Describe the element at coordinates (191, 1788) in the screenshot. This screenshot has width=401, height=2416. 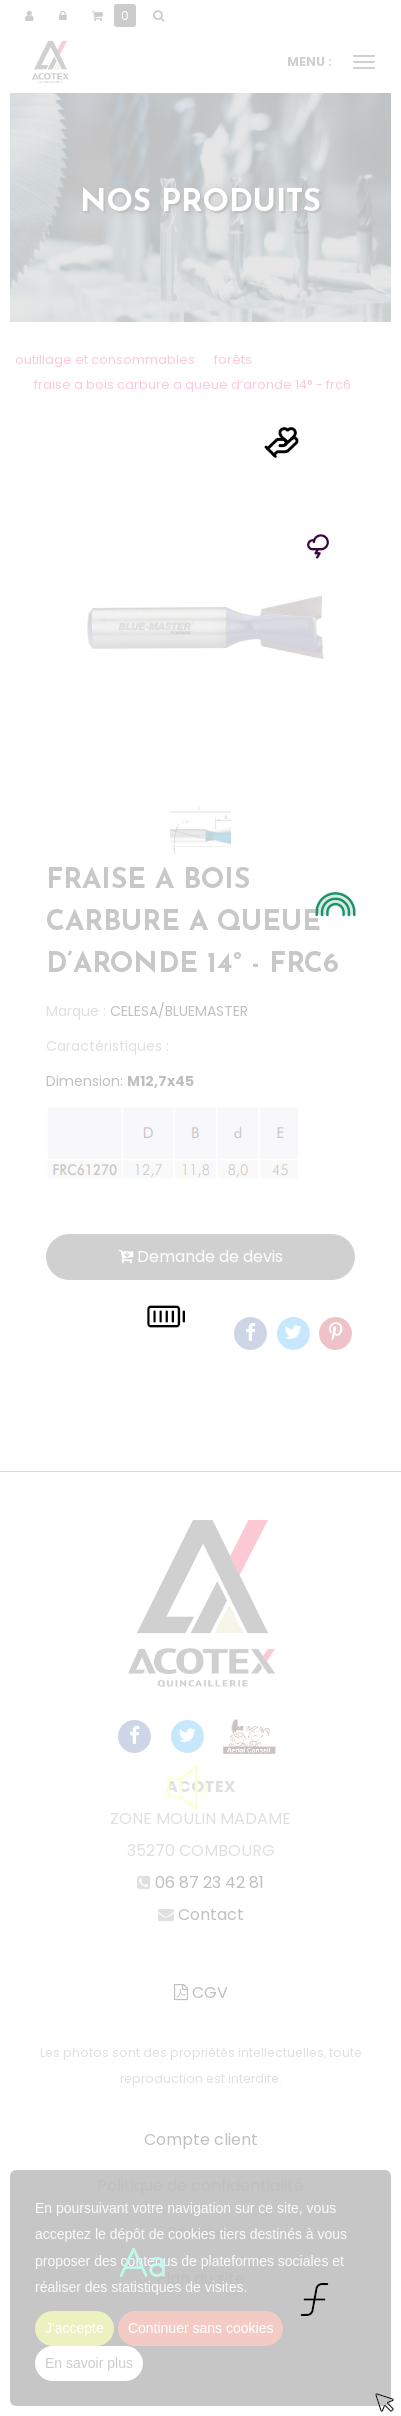
I see `audio playing at low volume` at that location.